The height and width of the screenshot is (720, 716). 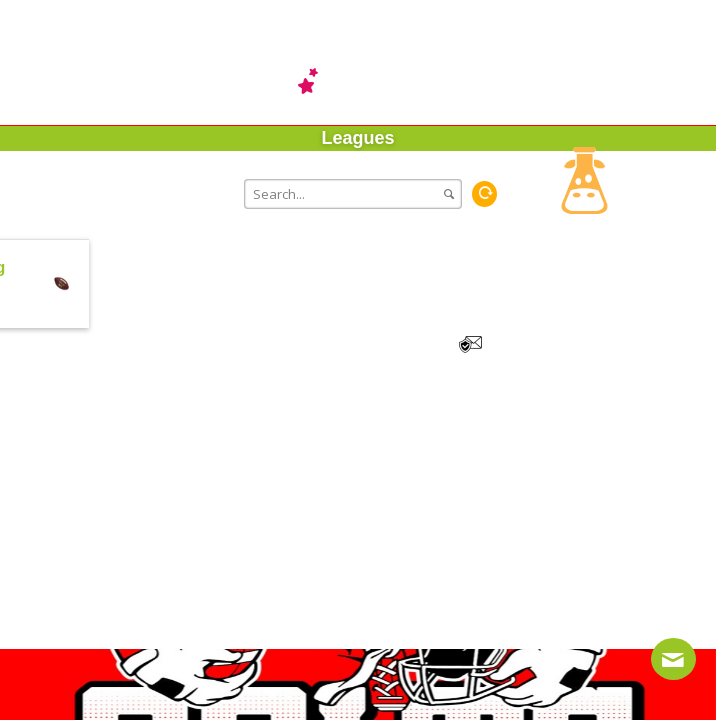 What do you see at coordinates (470, 344) in the screenshot?
I see `access SimpleLogin email alias service` at bounding box center [470, 344].